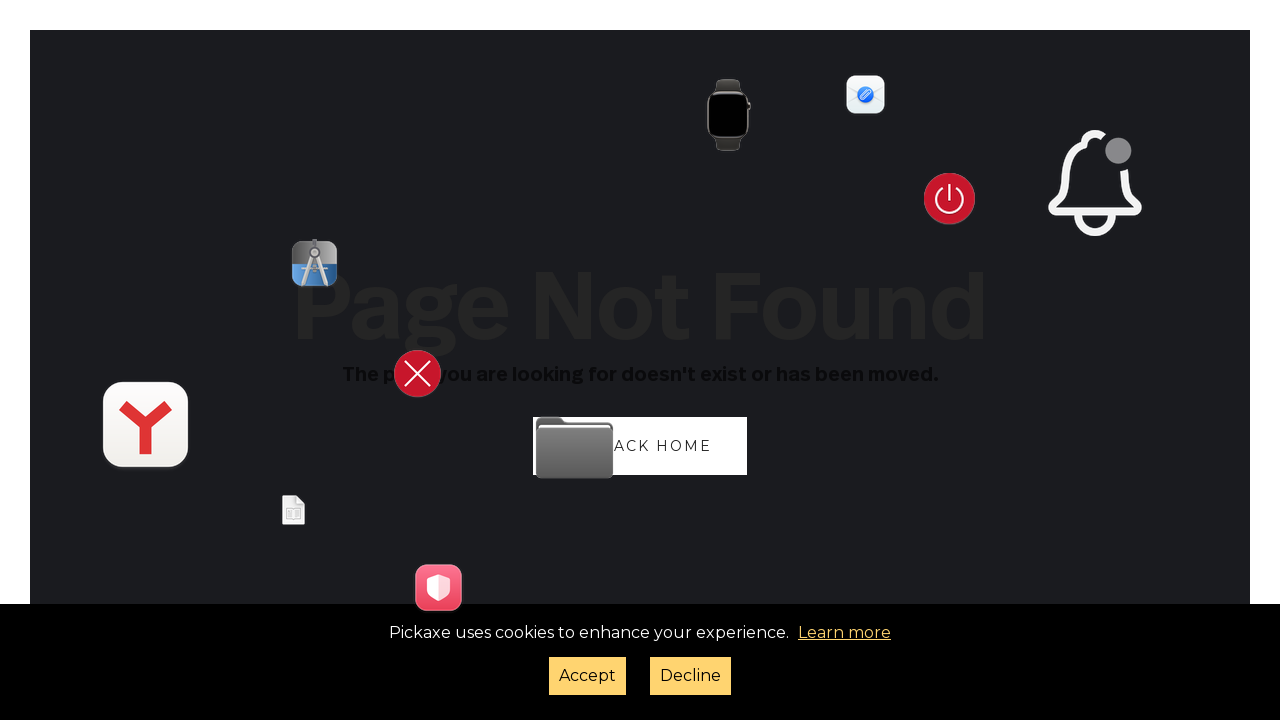 The image size is (1280, 720). What do you see at coordinates (574, 447) in the screenshot?
I see `open folder to view contents` at bounding box center [574, 447].